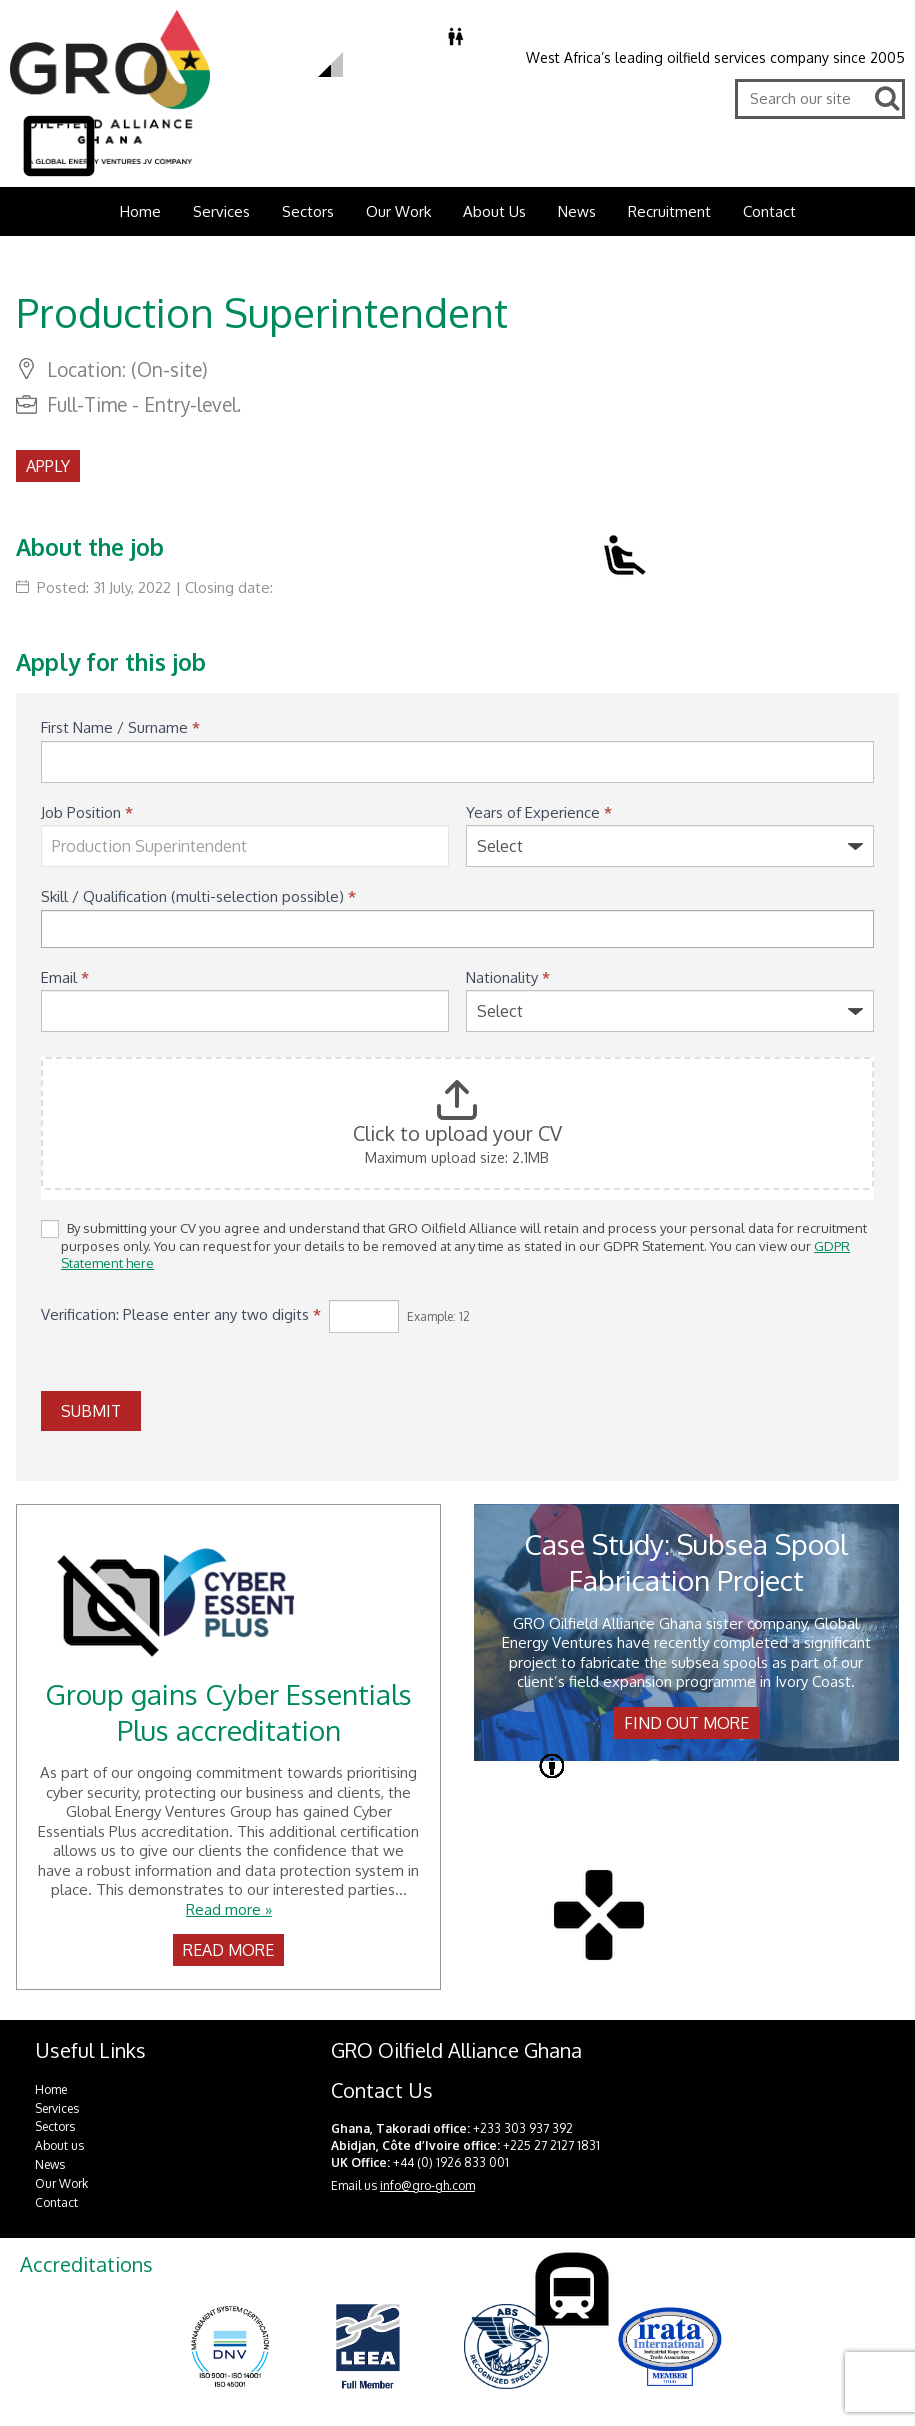  I want to click on find nearby restrooms, so click(455, 36).